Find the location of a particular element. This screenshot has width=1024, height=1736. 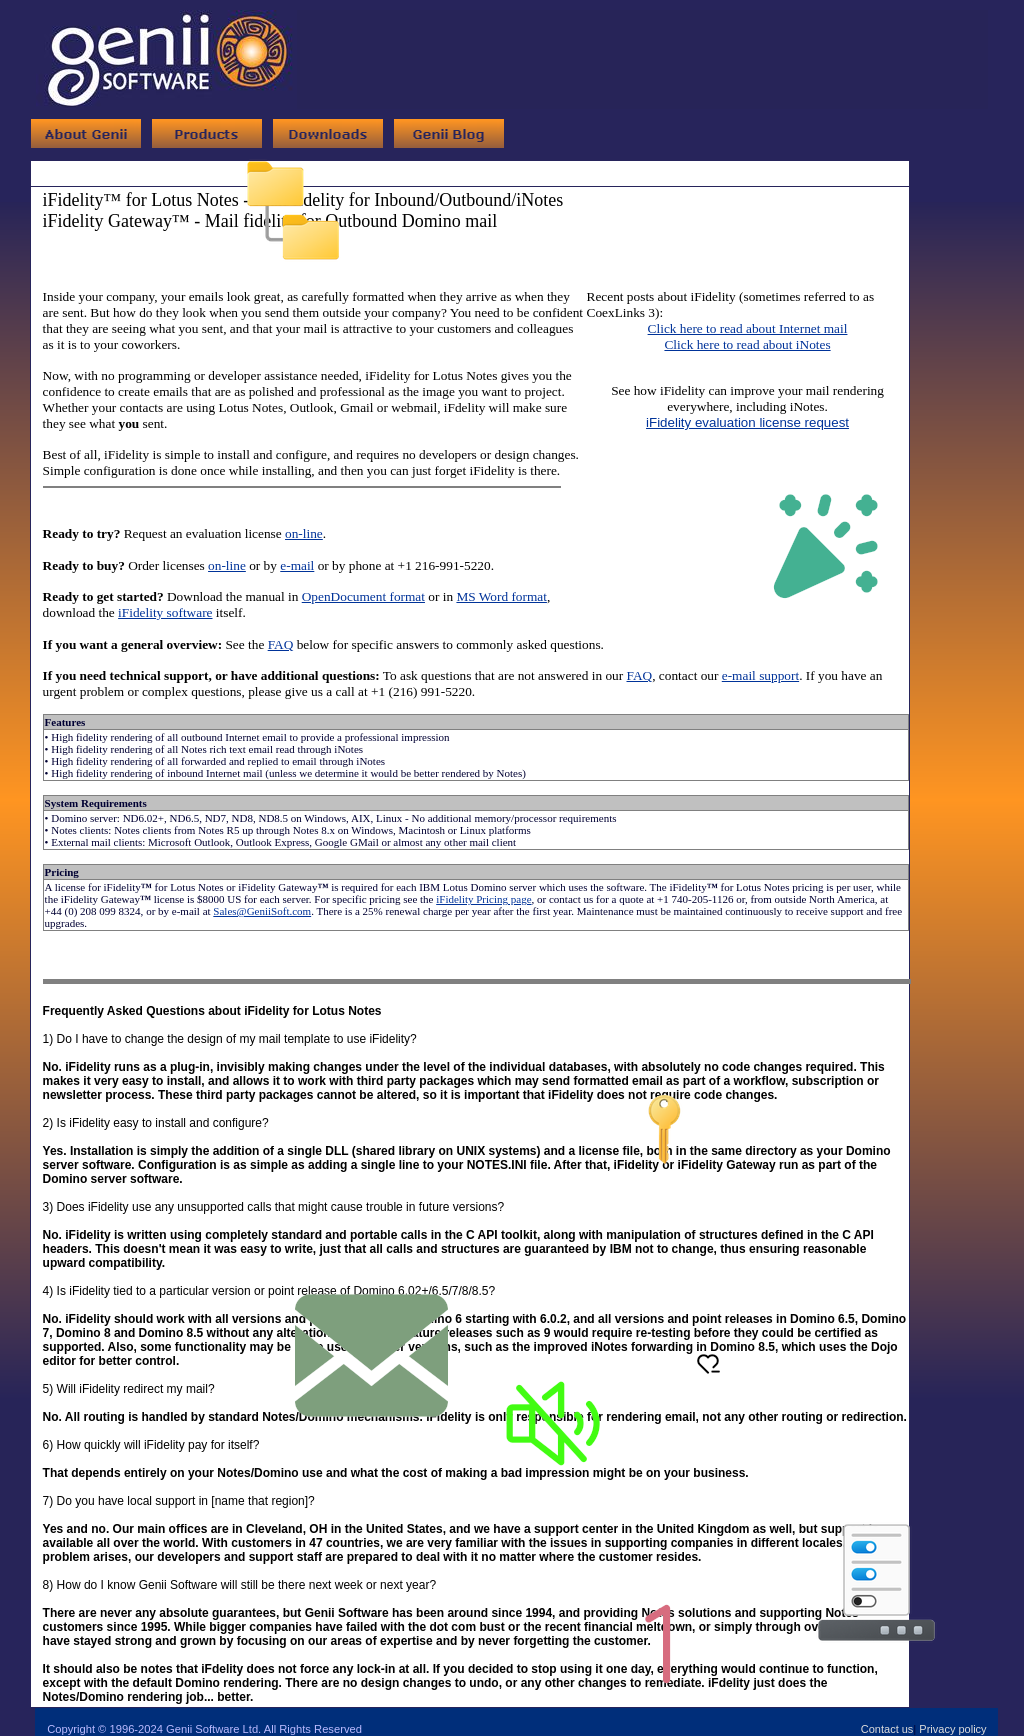

open your inbox is located at coordinates (371, 1355).